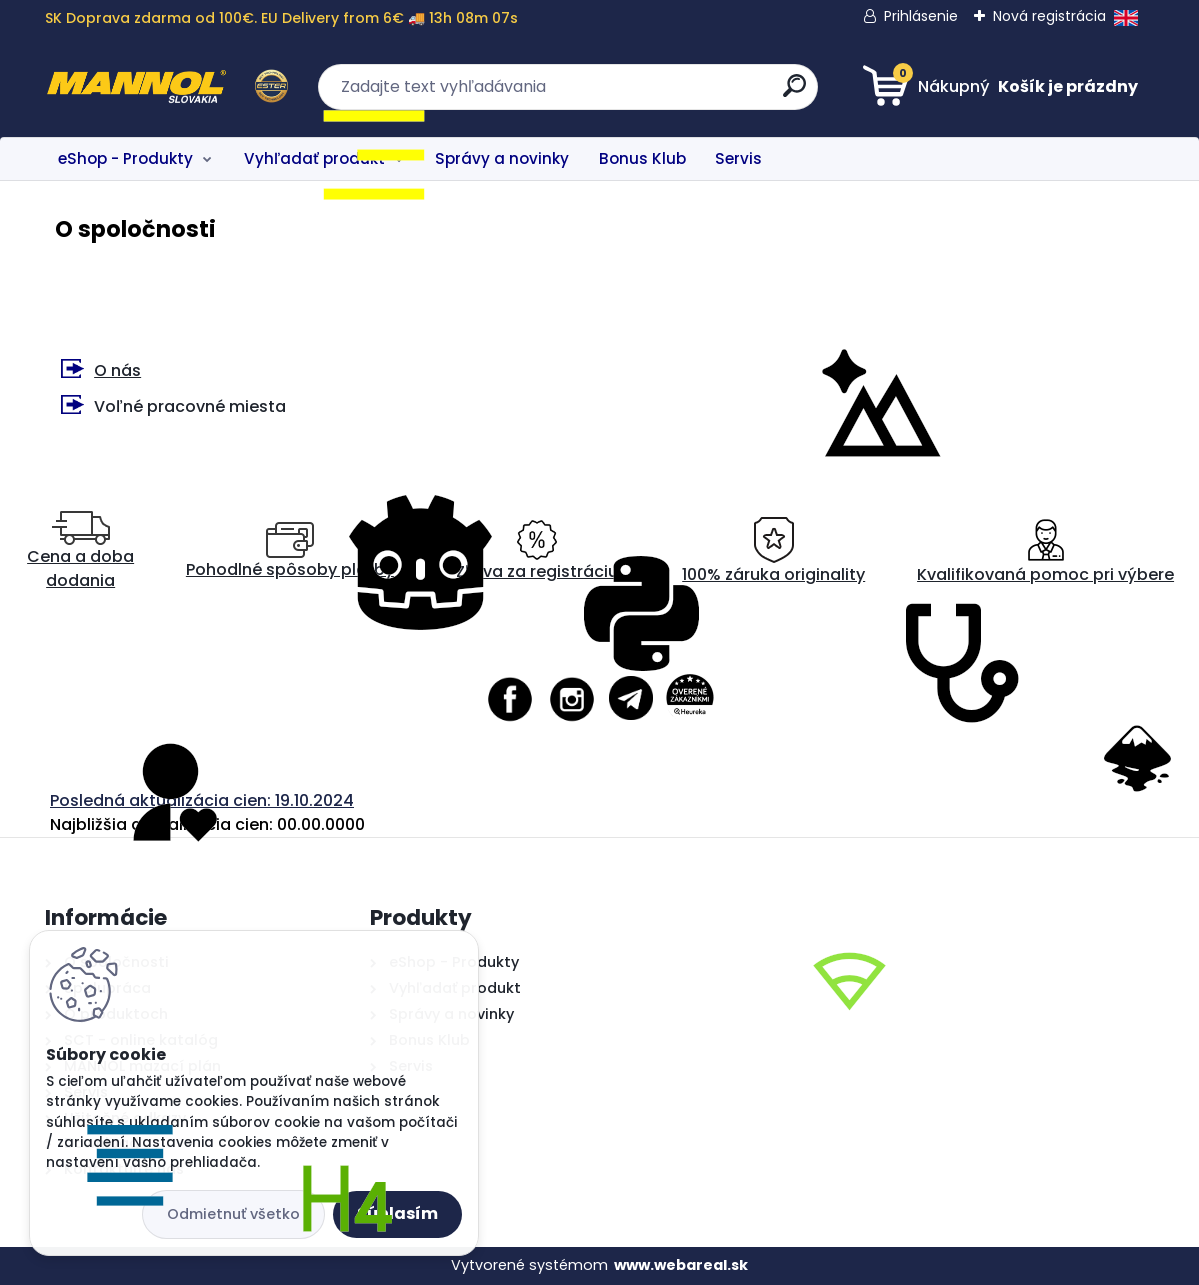 This screenshot has height=1285, width=1199. I want to click on open godot engine application, so click(420, 562).